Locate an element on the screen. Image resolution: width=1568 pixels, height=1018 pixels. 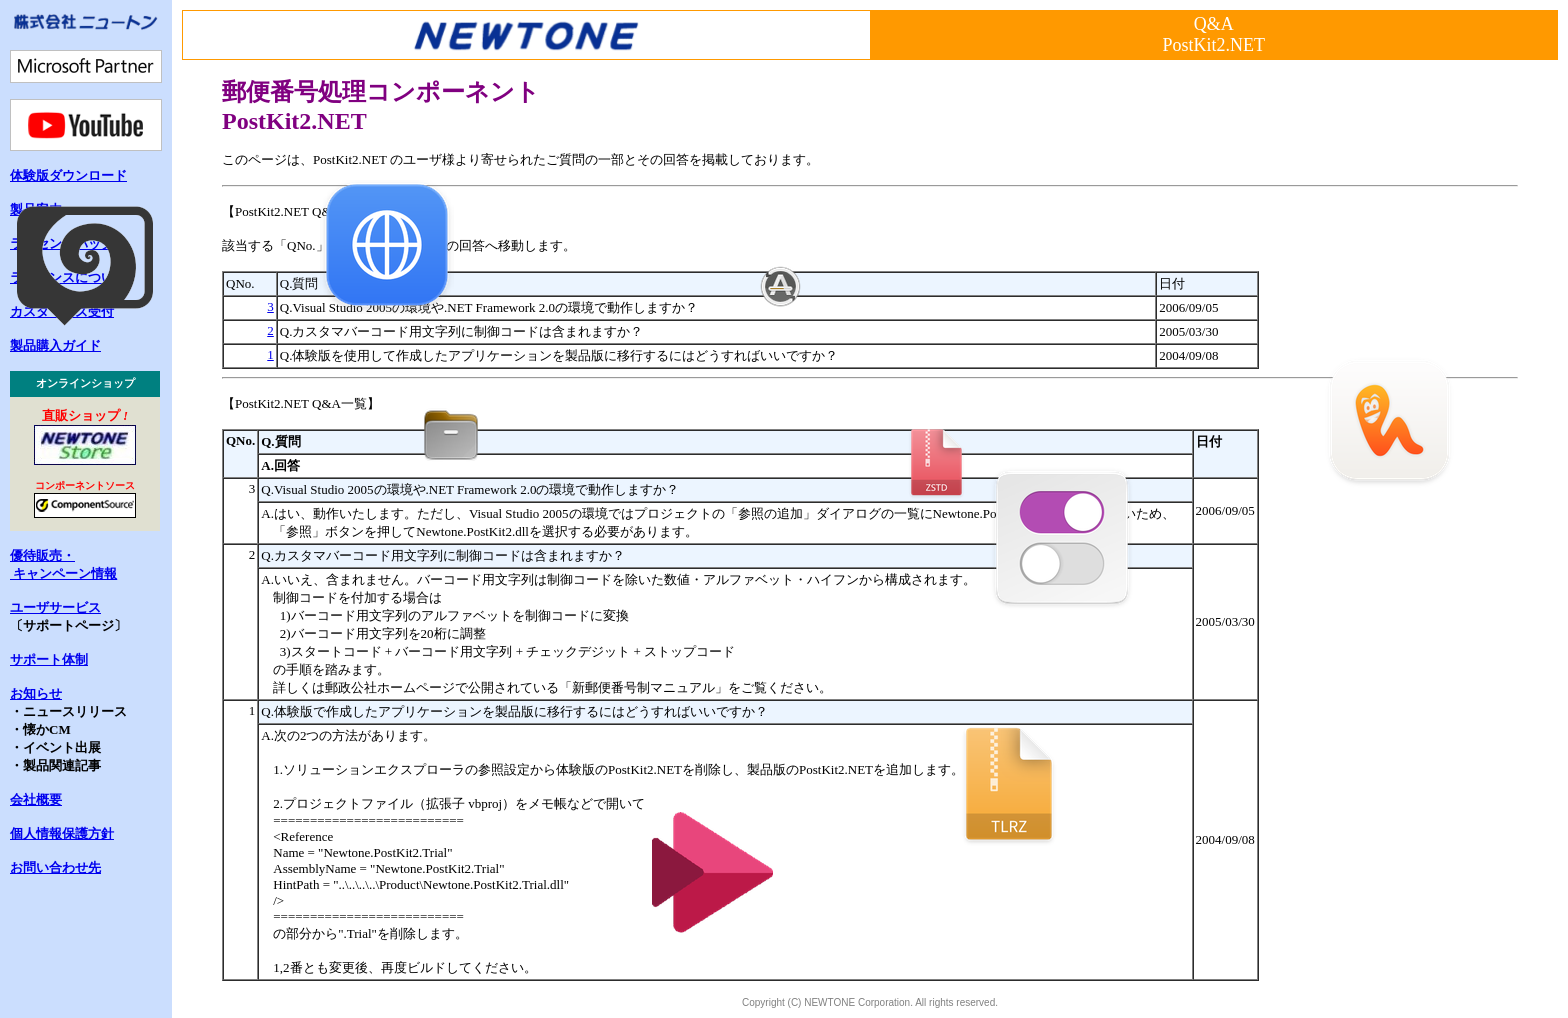
open the file manager is located at coordinates (451, 435).